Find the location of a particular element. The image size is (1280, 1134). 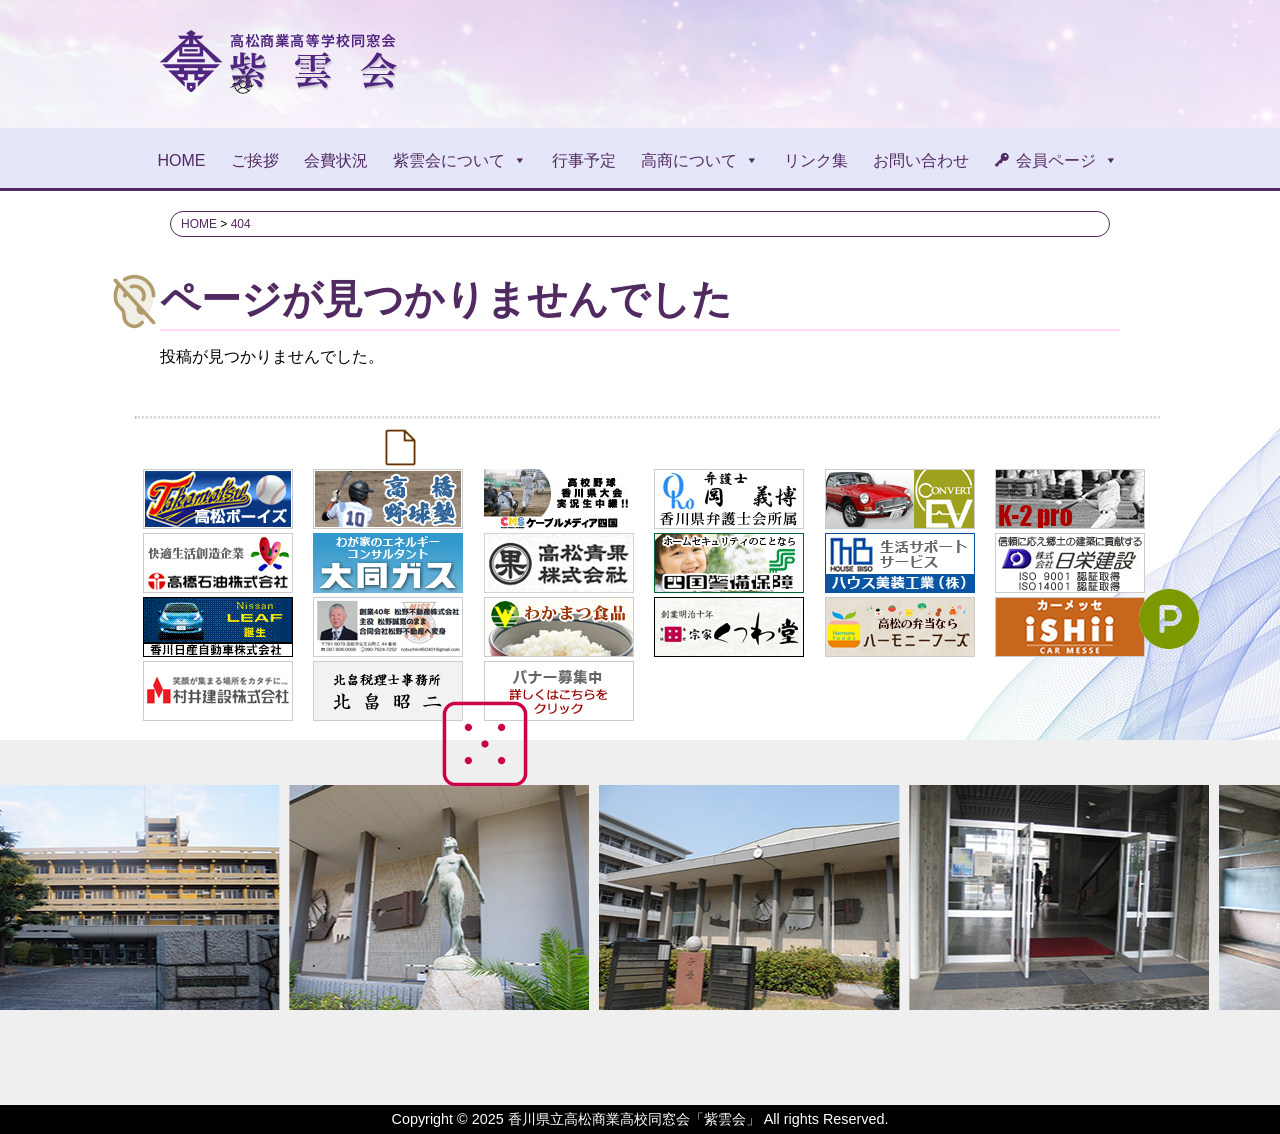

view or open a document is located at coordinates (400, 447).